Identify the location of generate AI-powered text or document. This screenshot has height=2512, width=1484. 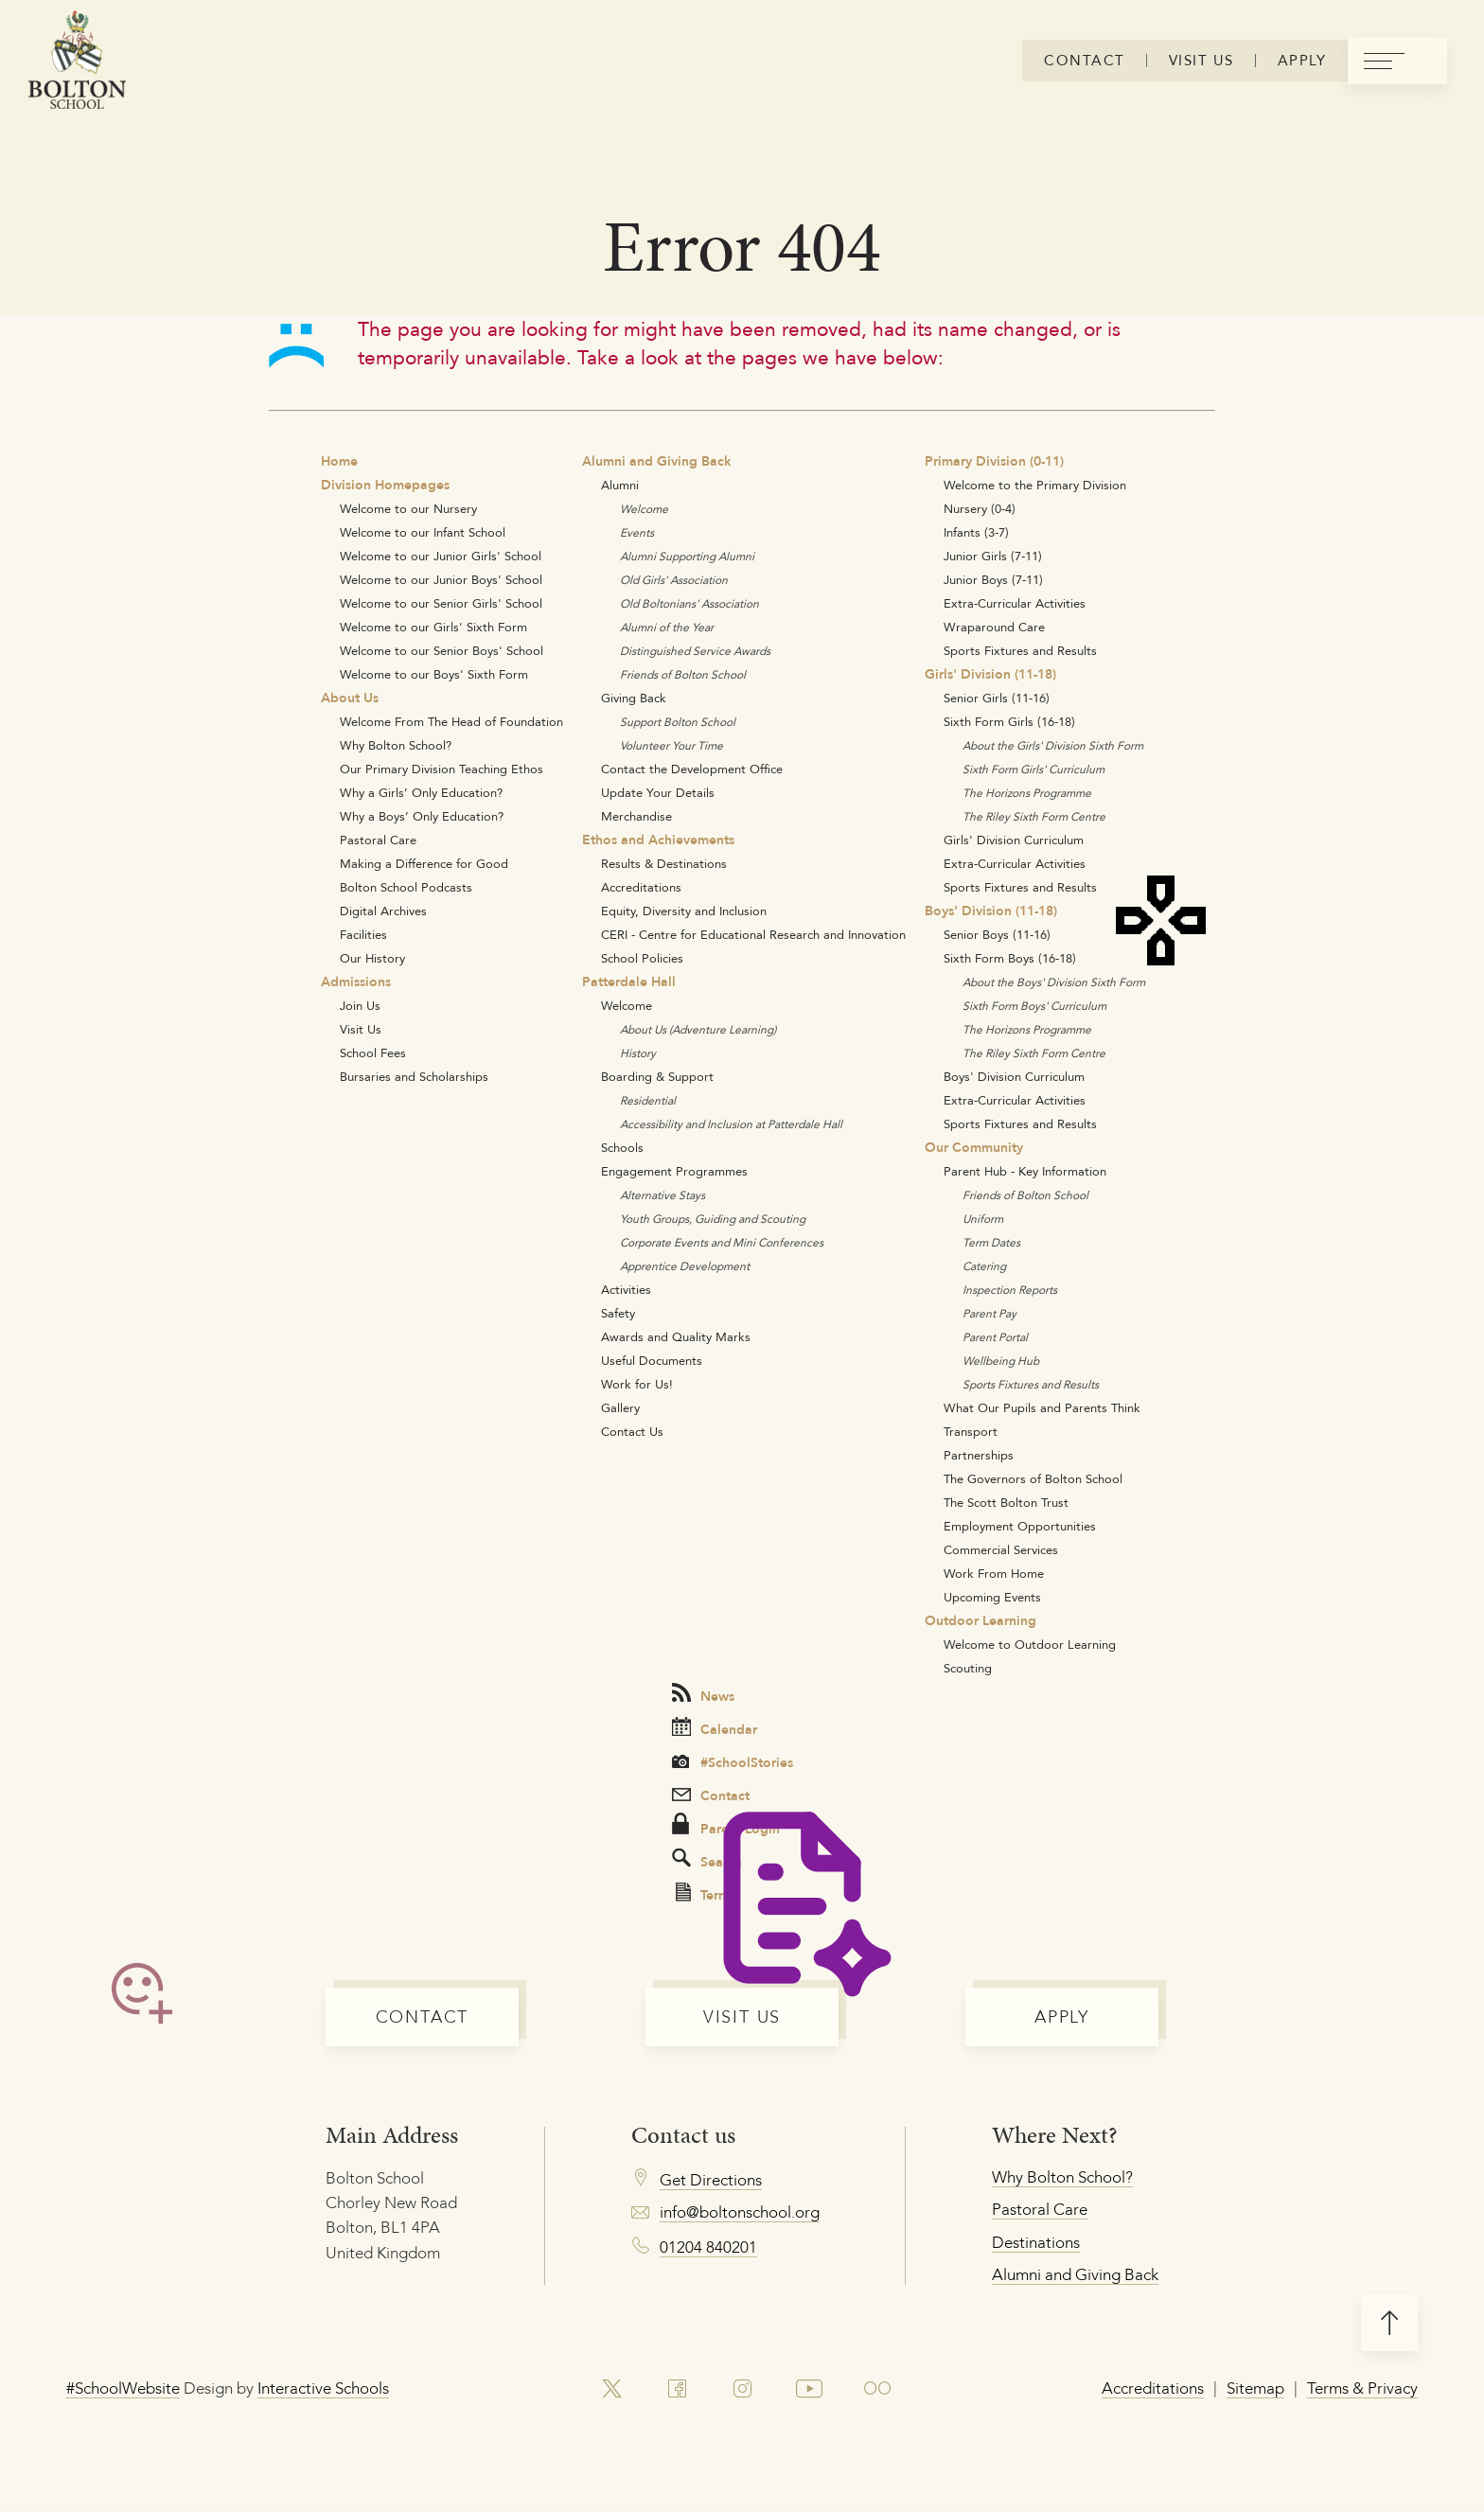
(792, 1898).